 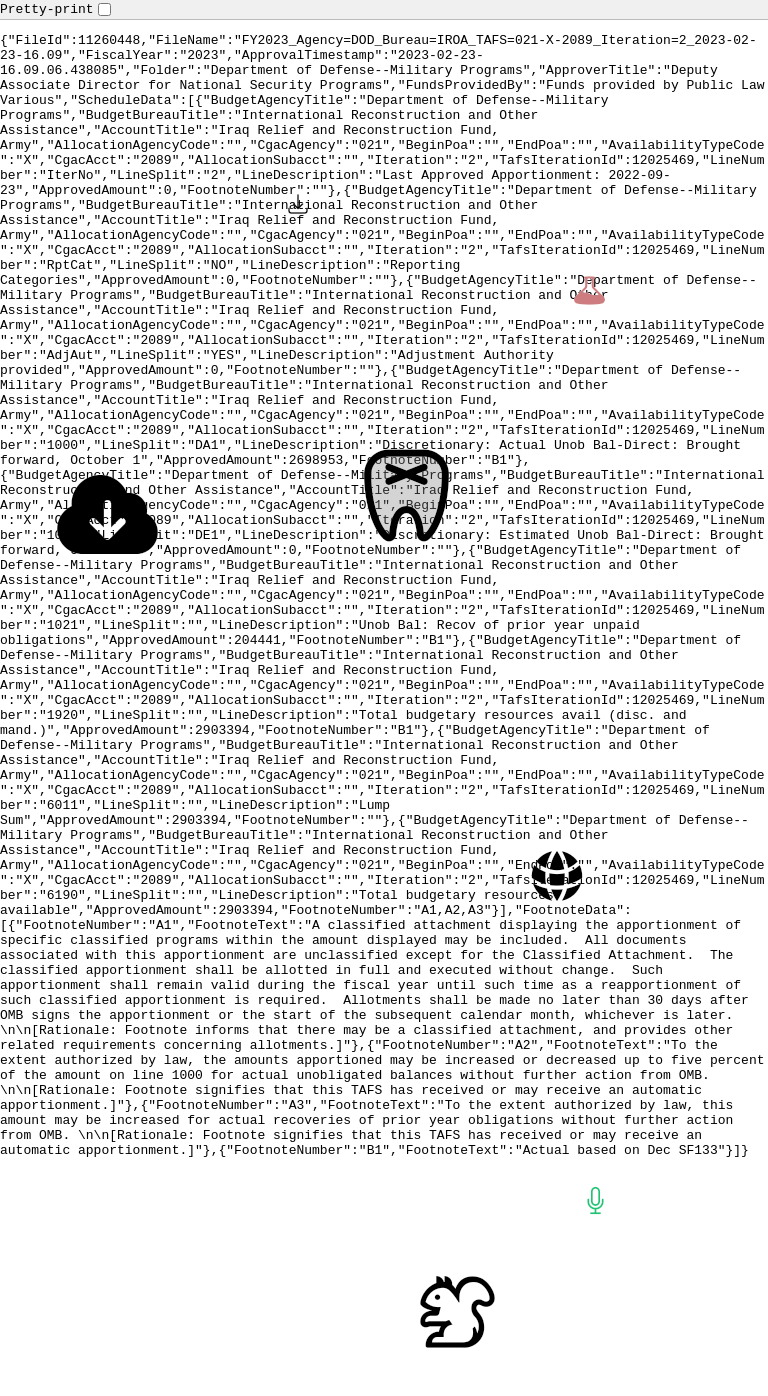 What do you see at coordinates (107, 514) in the screenshot?
I see `download from cloud storage` at bounding box center [107, 514].